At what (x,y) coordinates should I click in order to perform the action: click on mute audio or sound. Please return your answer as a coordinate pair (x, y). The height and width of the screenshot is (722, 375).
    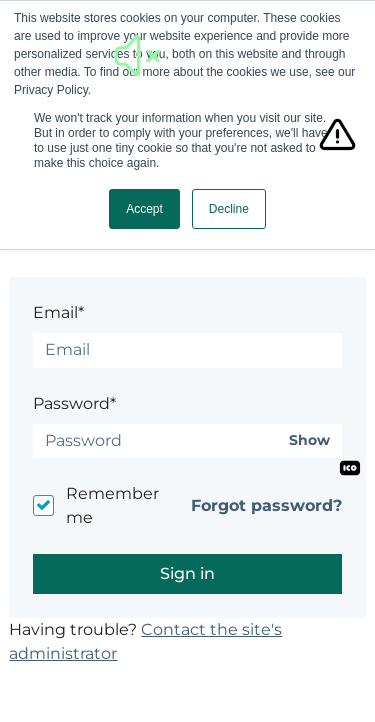
    Looking at the image, I should click on (137, 56).